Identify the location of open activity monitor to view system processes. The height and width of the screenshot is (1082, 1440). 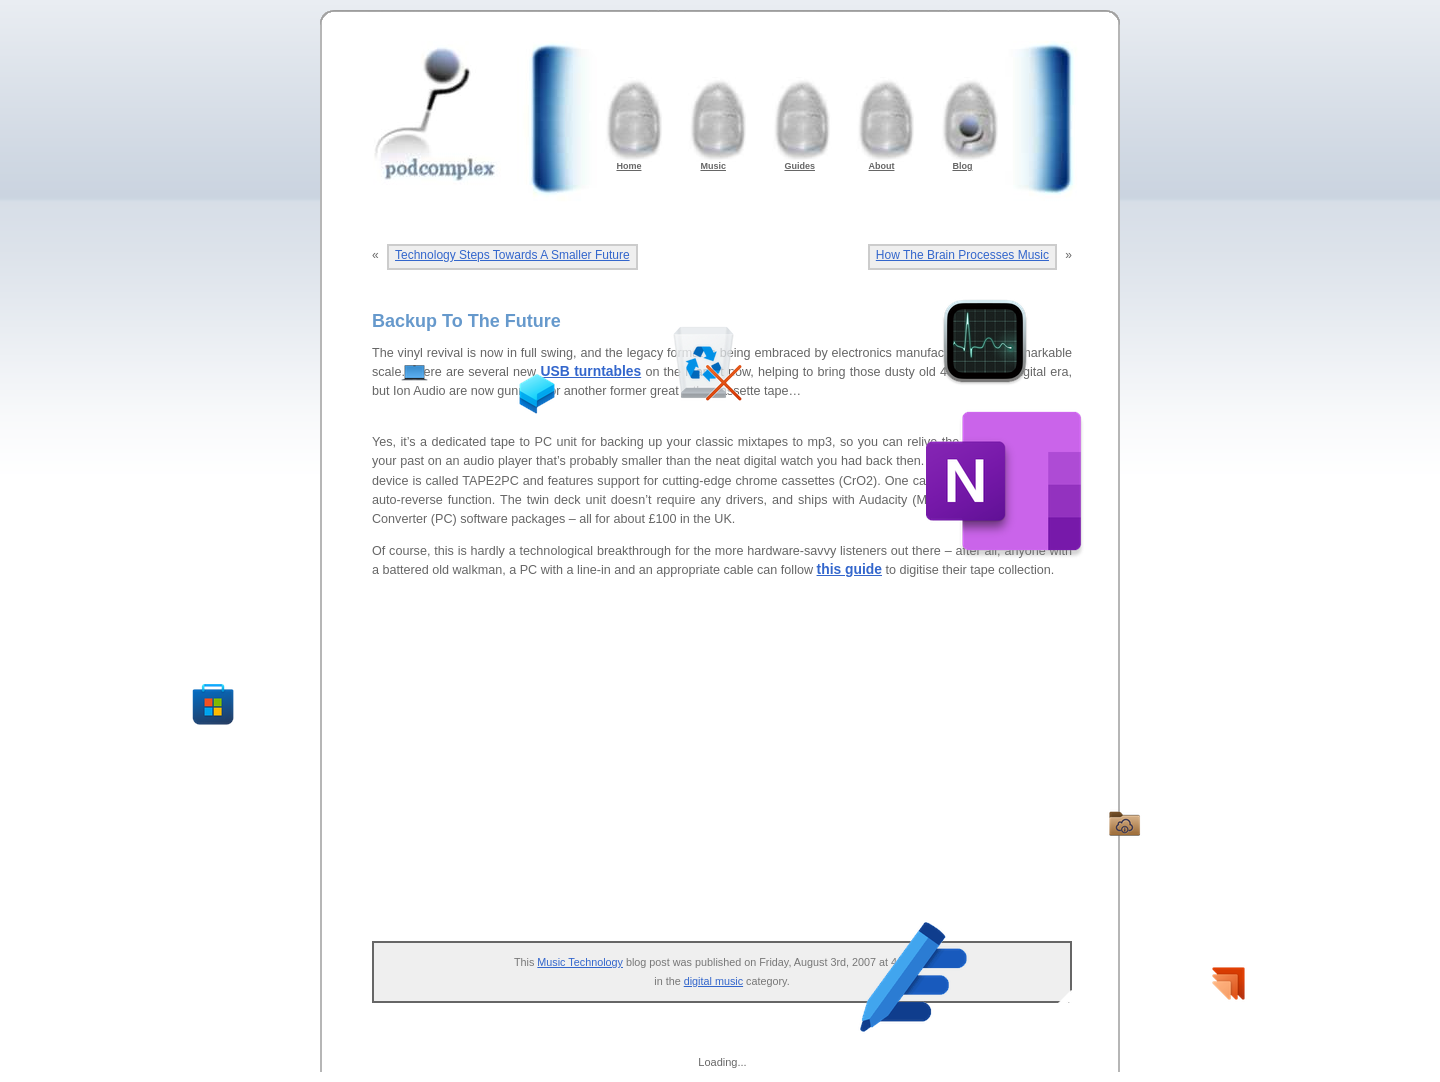
(985, 341).